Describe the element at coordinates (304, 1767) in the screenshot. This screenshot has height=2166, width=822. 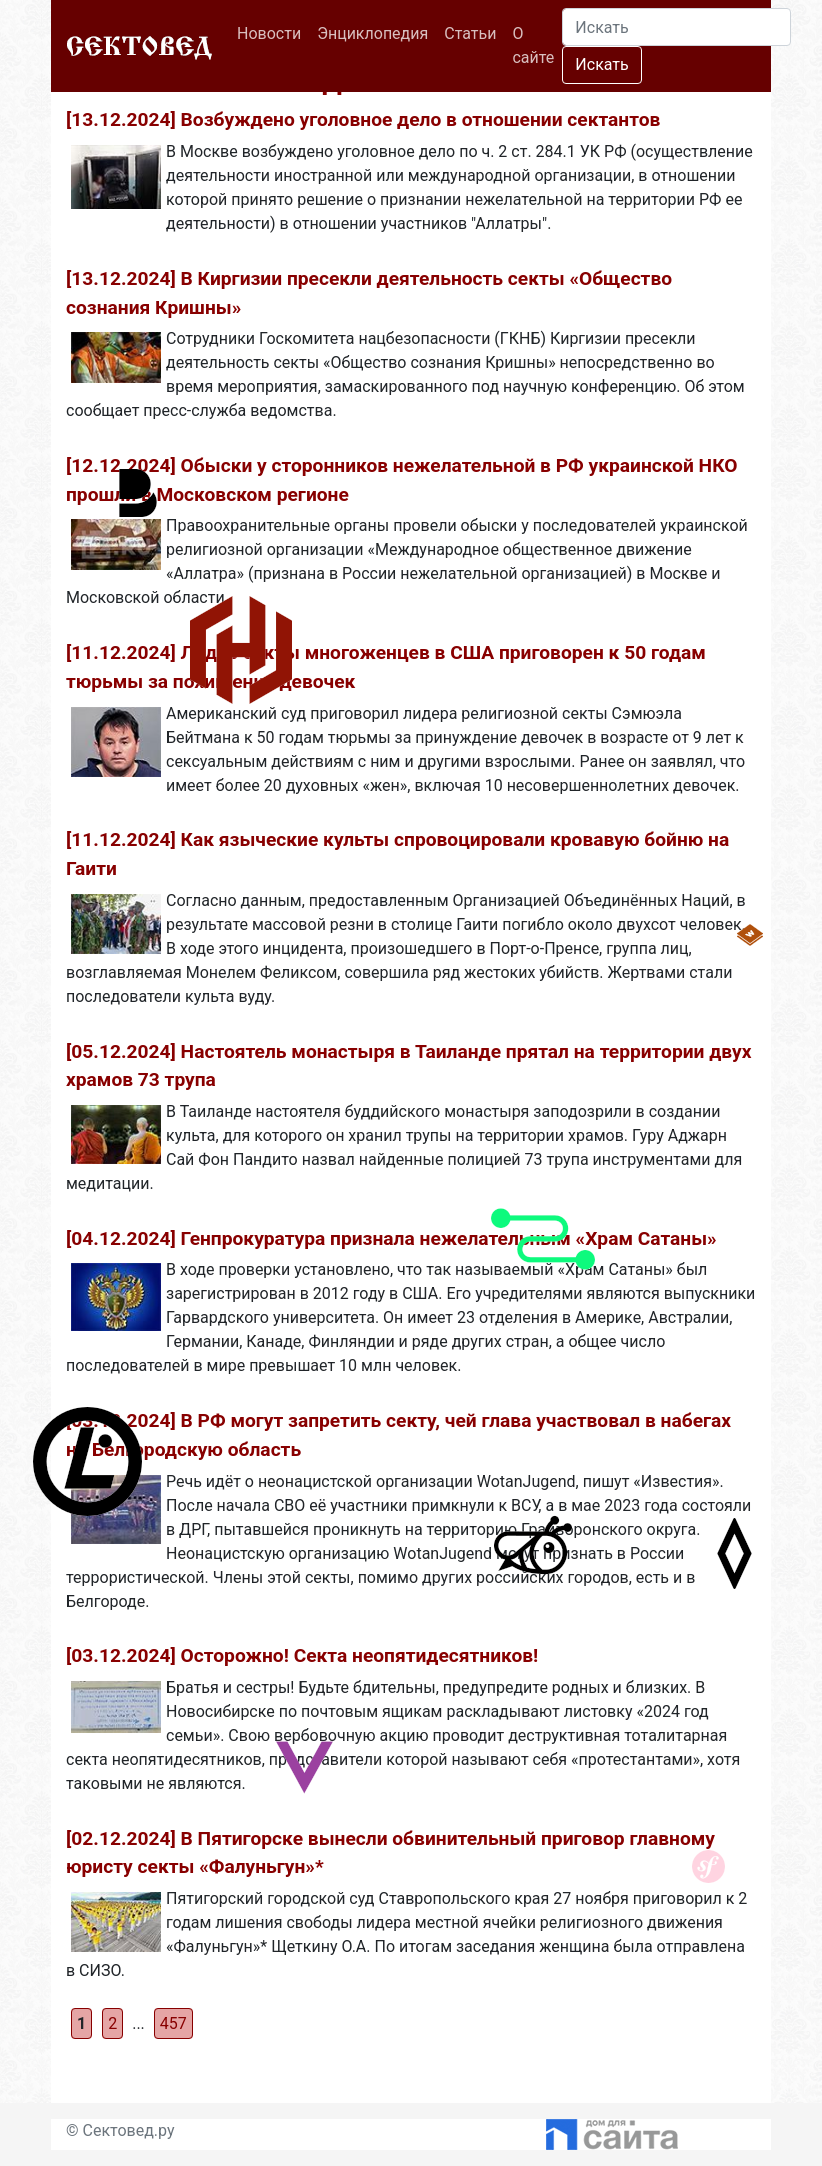
I see `vitess database clustering platform logo` at that location.